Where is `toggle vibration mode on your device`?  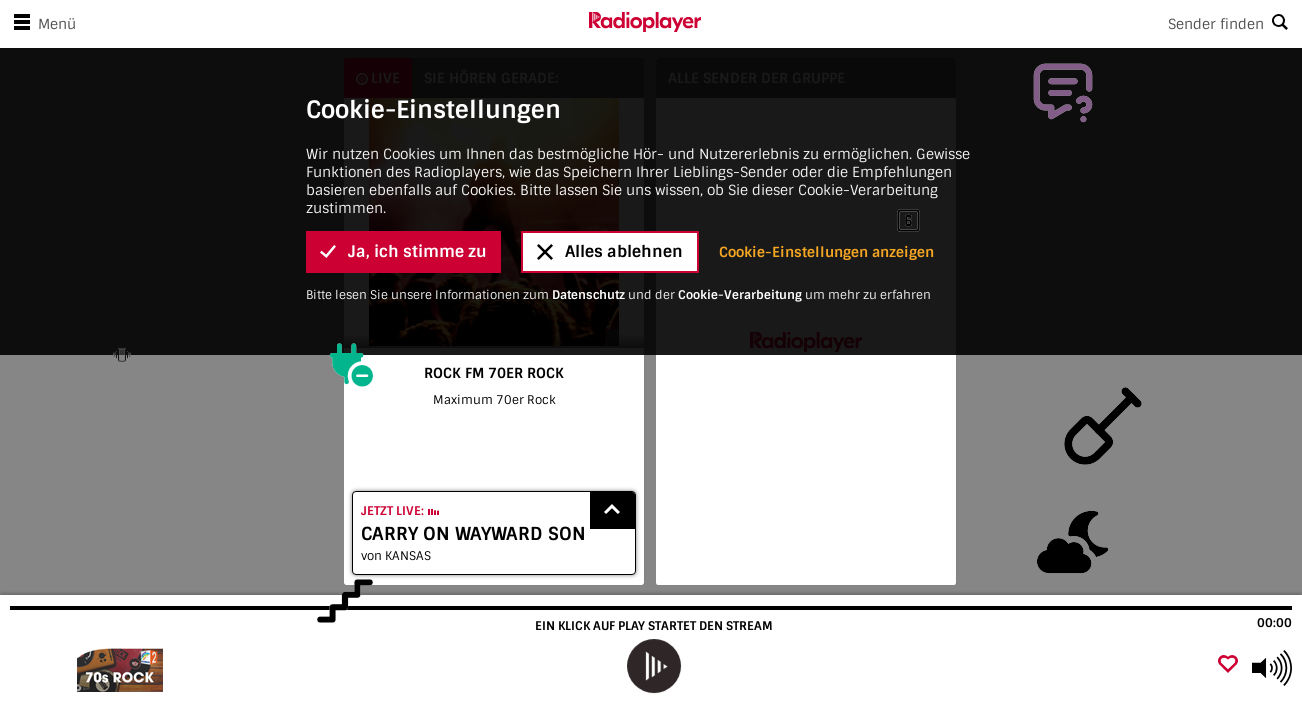 toggle vibration mode on your device is located at coordinates (122, 355).